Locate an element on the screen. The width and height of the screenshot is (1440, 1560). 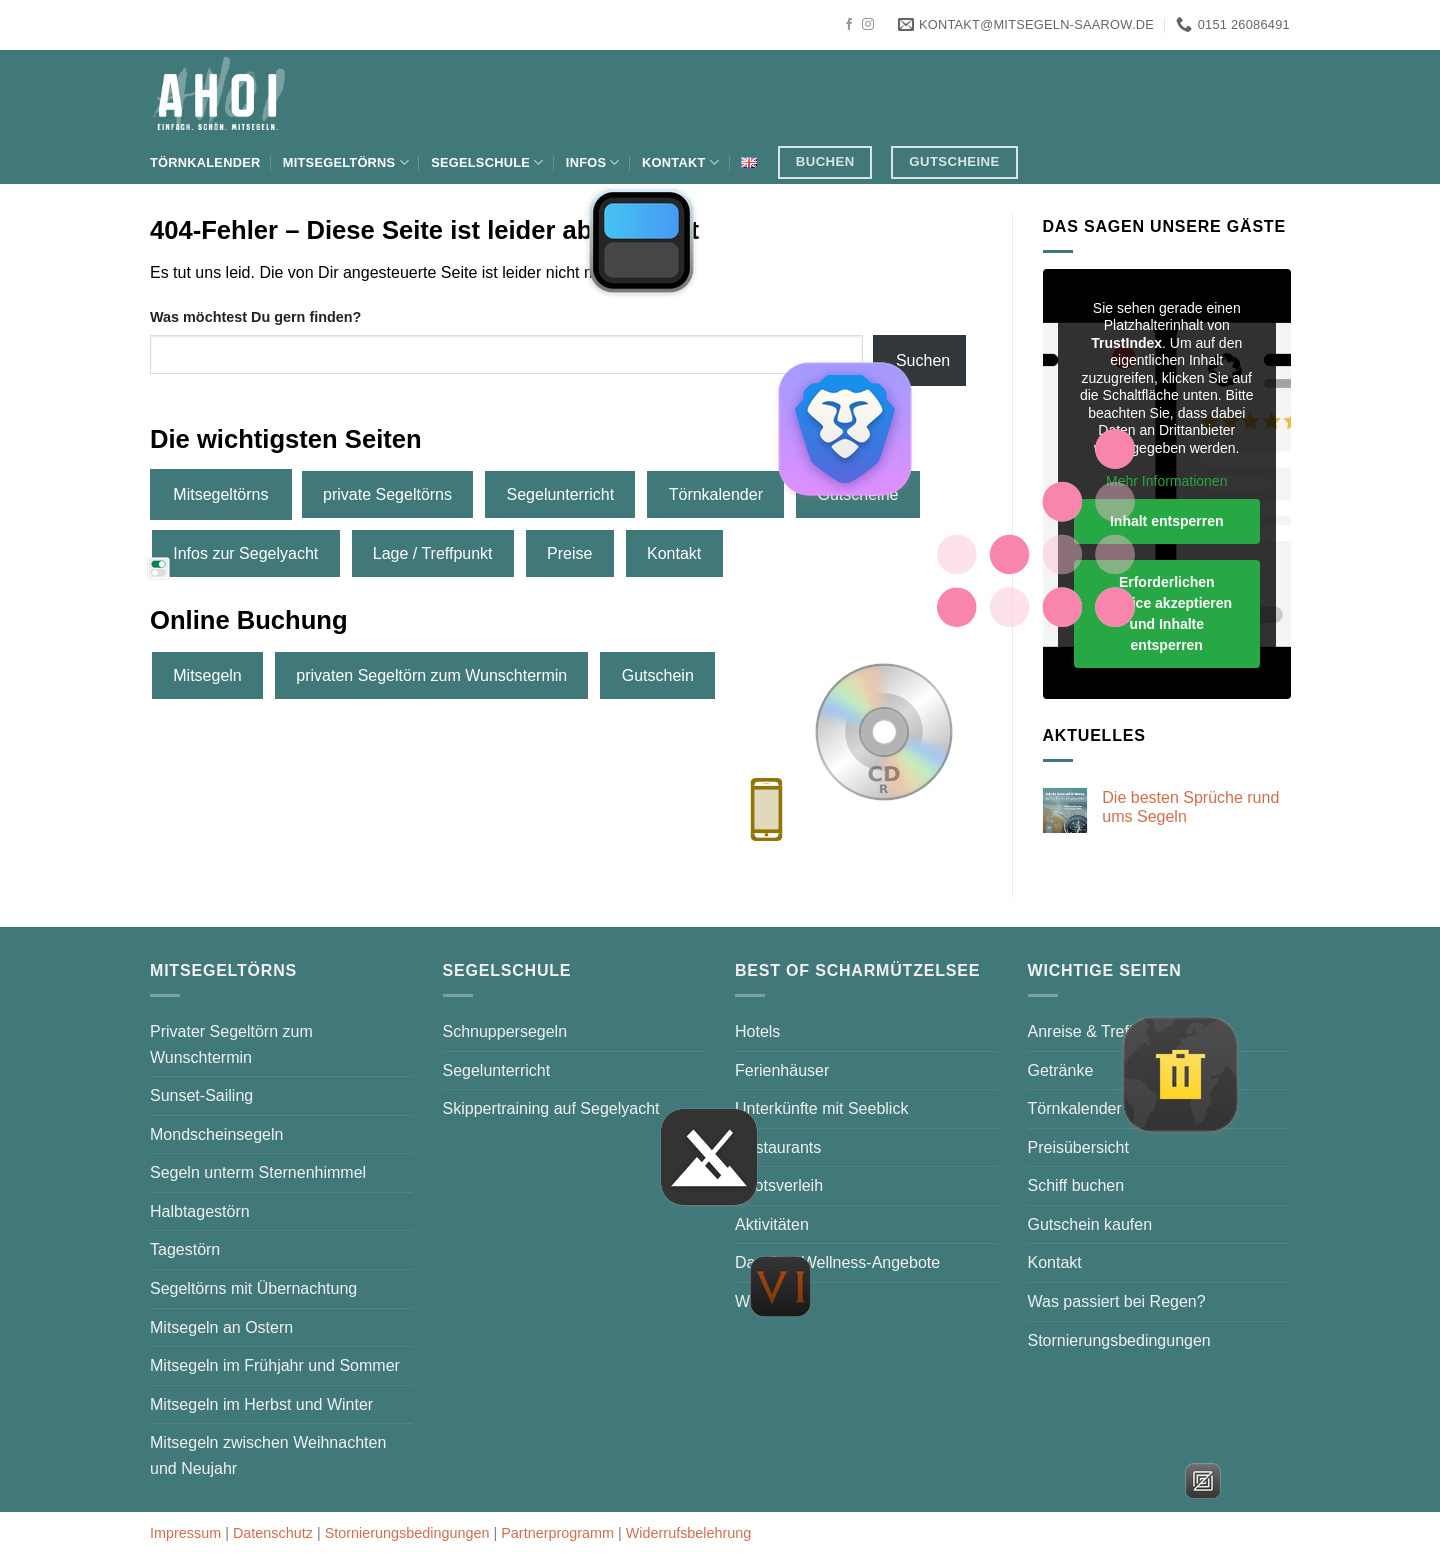
open desktop activities preferences is located at coordinates (641, 240).